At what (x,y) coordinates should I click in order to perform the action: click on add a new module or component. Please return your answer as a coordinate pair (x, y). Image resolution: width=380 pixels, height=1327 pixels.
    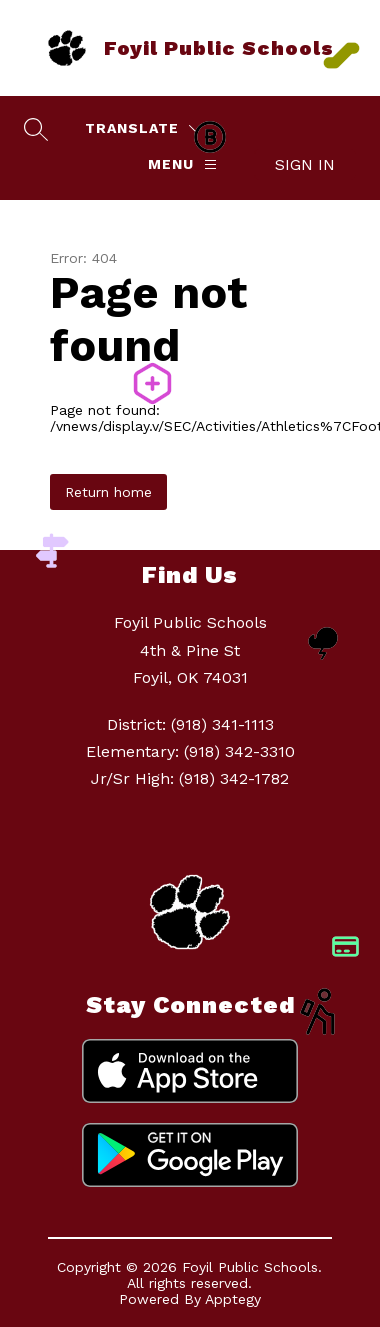
    Looking at the image, I should click on (152, 383).